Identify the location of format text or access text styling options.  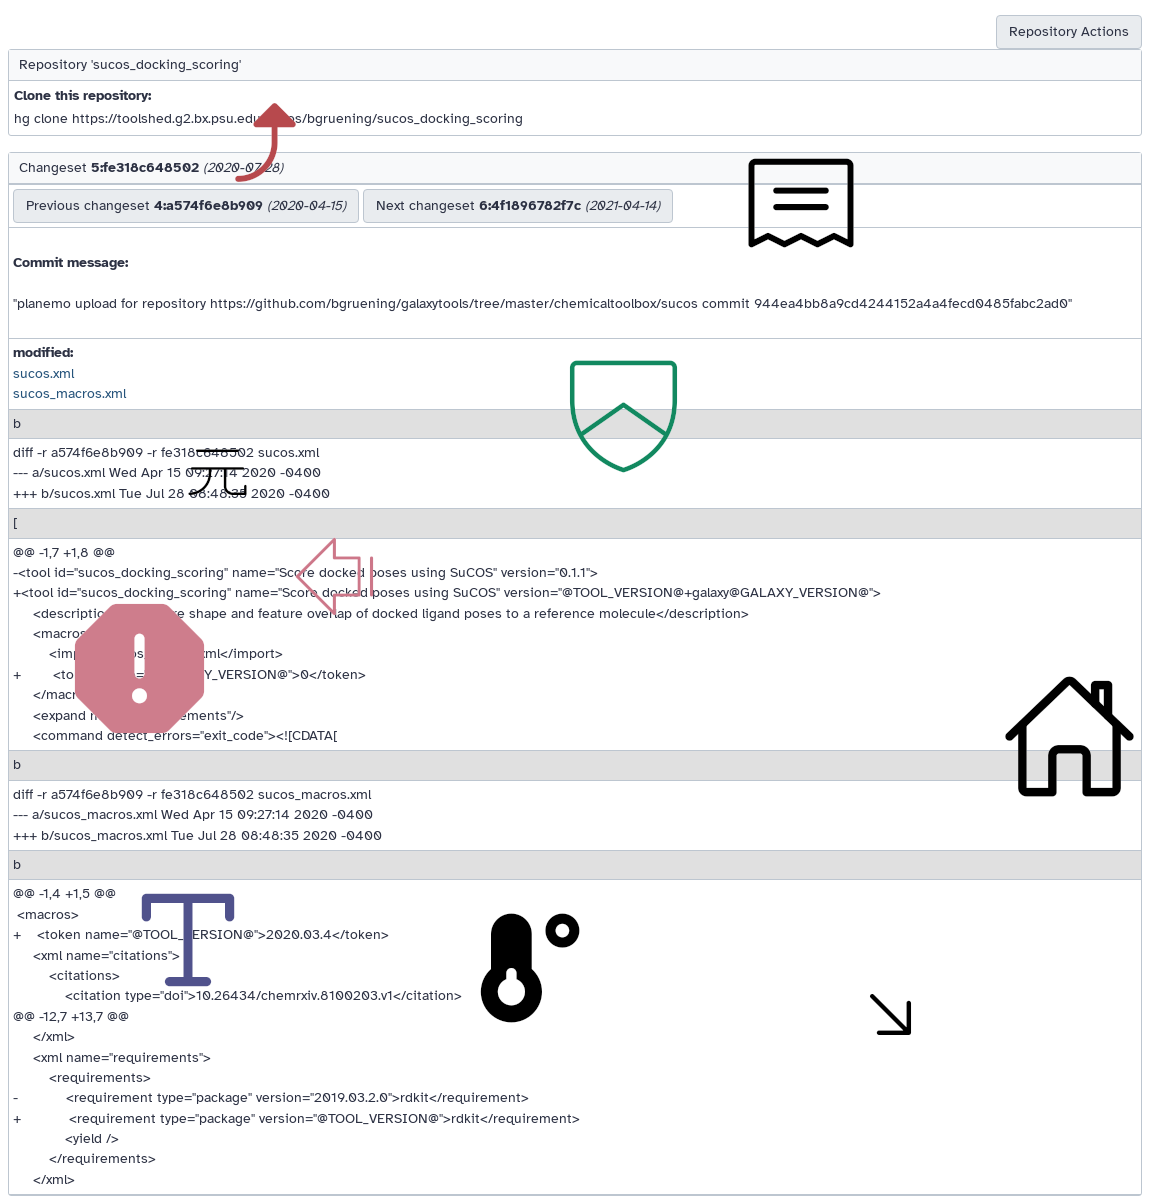
(188, 940).